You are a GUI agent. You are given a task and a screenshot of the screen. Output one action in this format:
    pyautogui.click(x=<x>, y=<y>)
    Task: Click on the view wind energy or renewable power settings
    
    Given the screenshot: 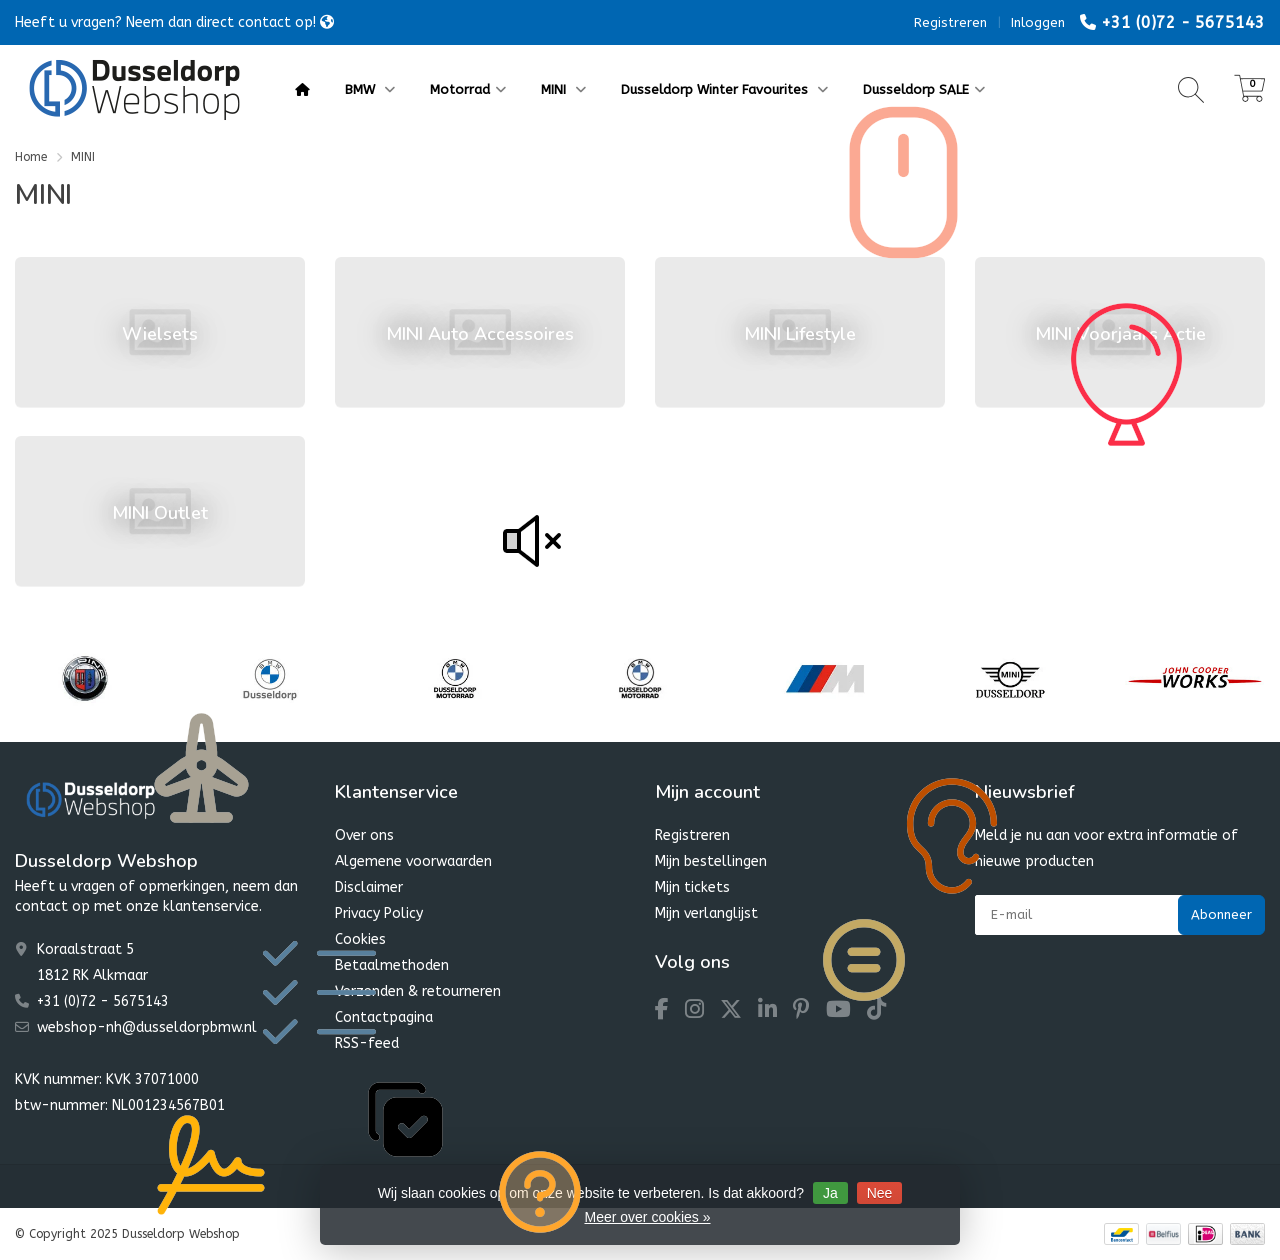 What is the action you would take?
    pyautogui.click(x=201, y=770)
    